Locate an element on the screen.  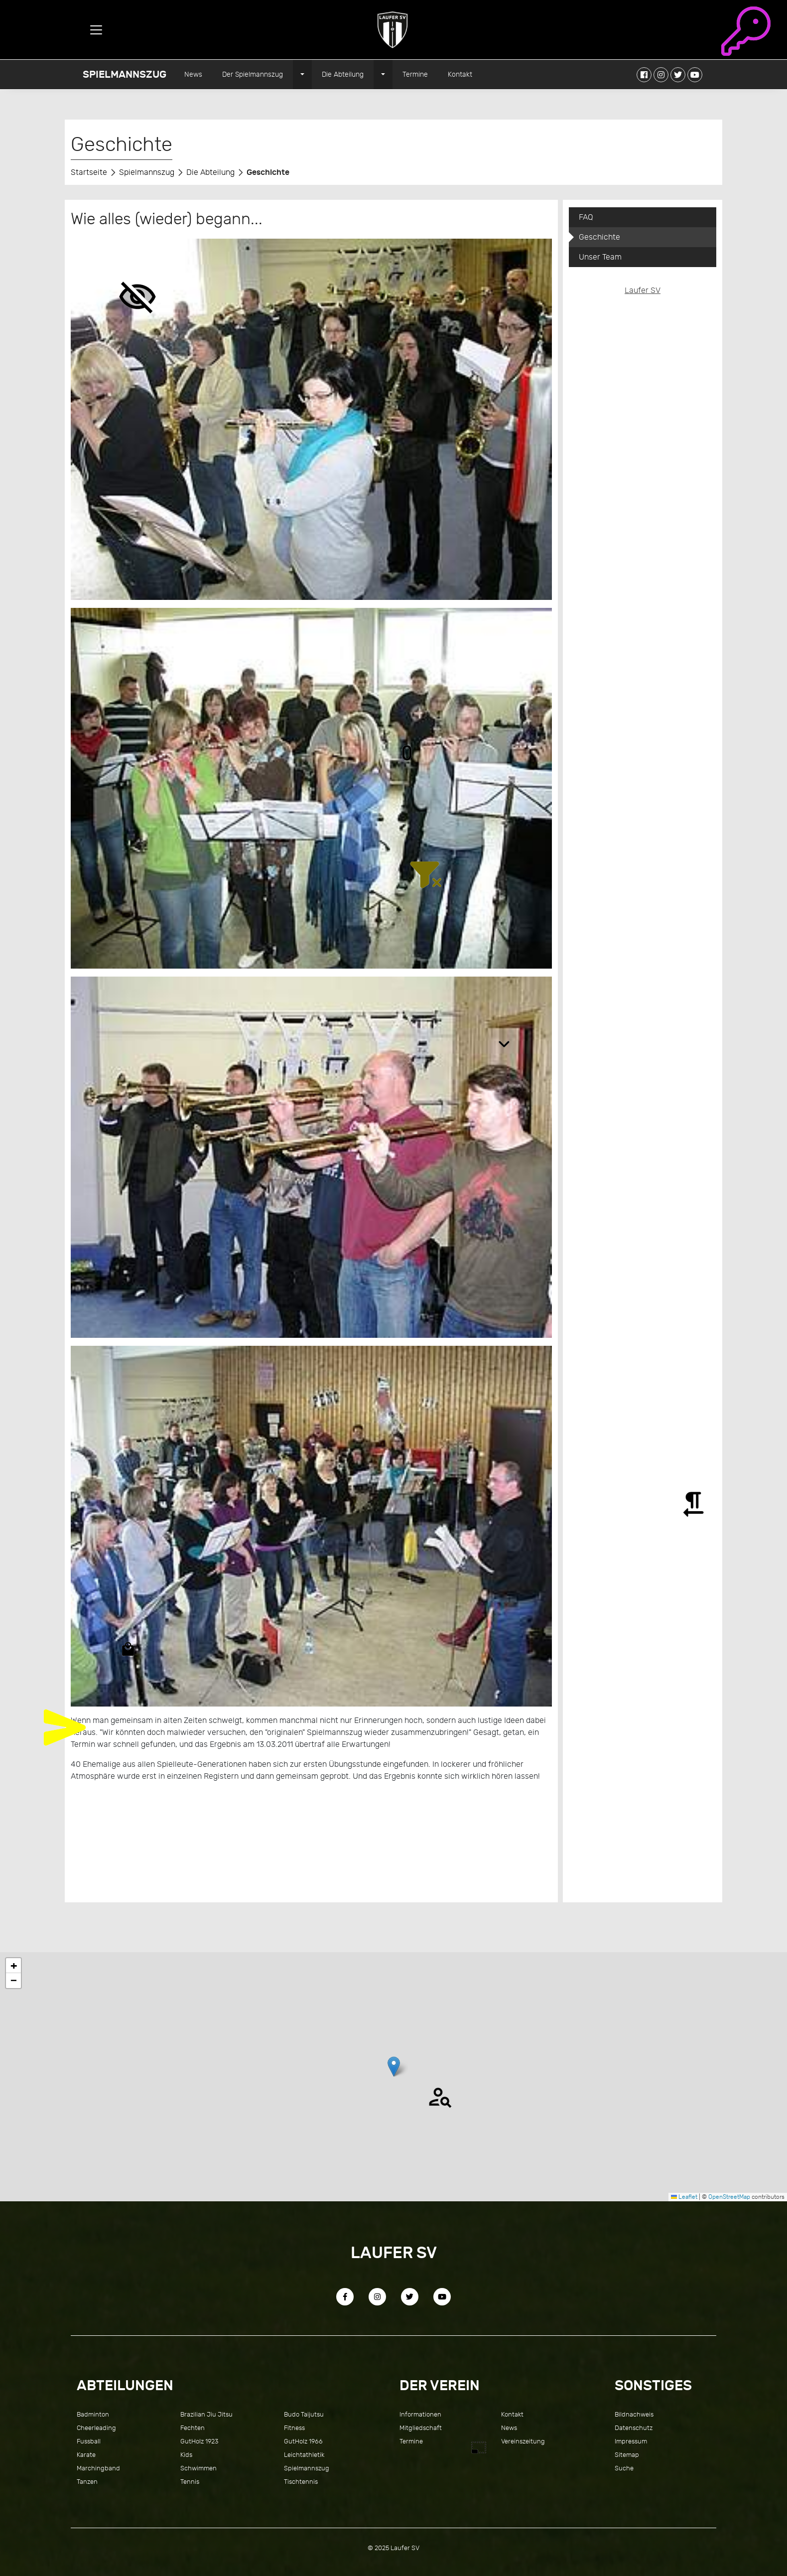
search for a person or contact is located at coordinates (440, 2097).